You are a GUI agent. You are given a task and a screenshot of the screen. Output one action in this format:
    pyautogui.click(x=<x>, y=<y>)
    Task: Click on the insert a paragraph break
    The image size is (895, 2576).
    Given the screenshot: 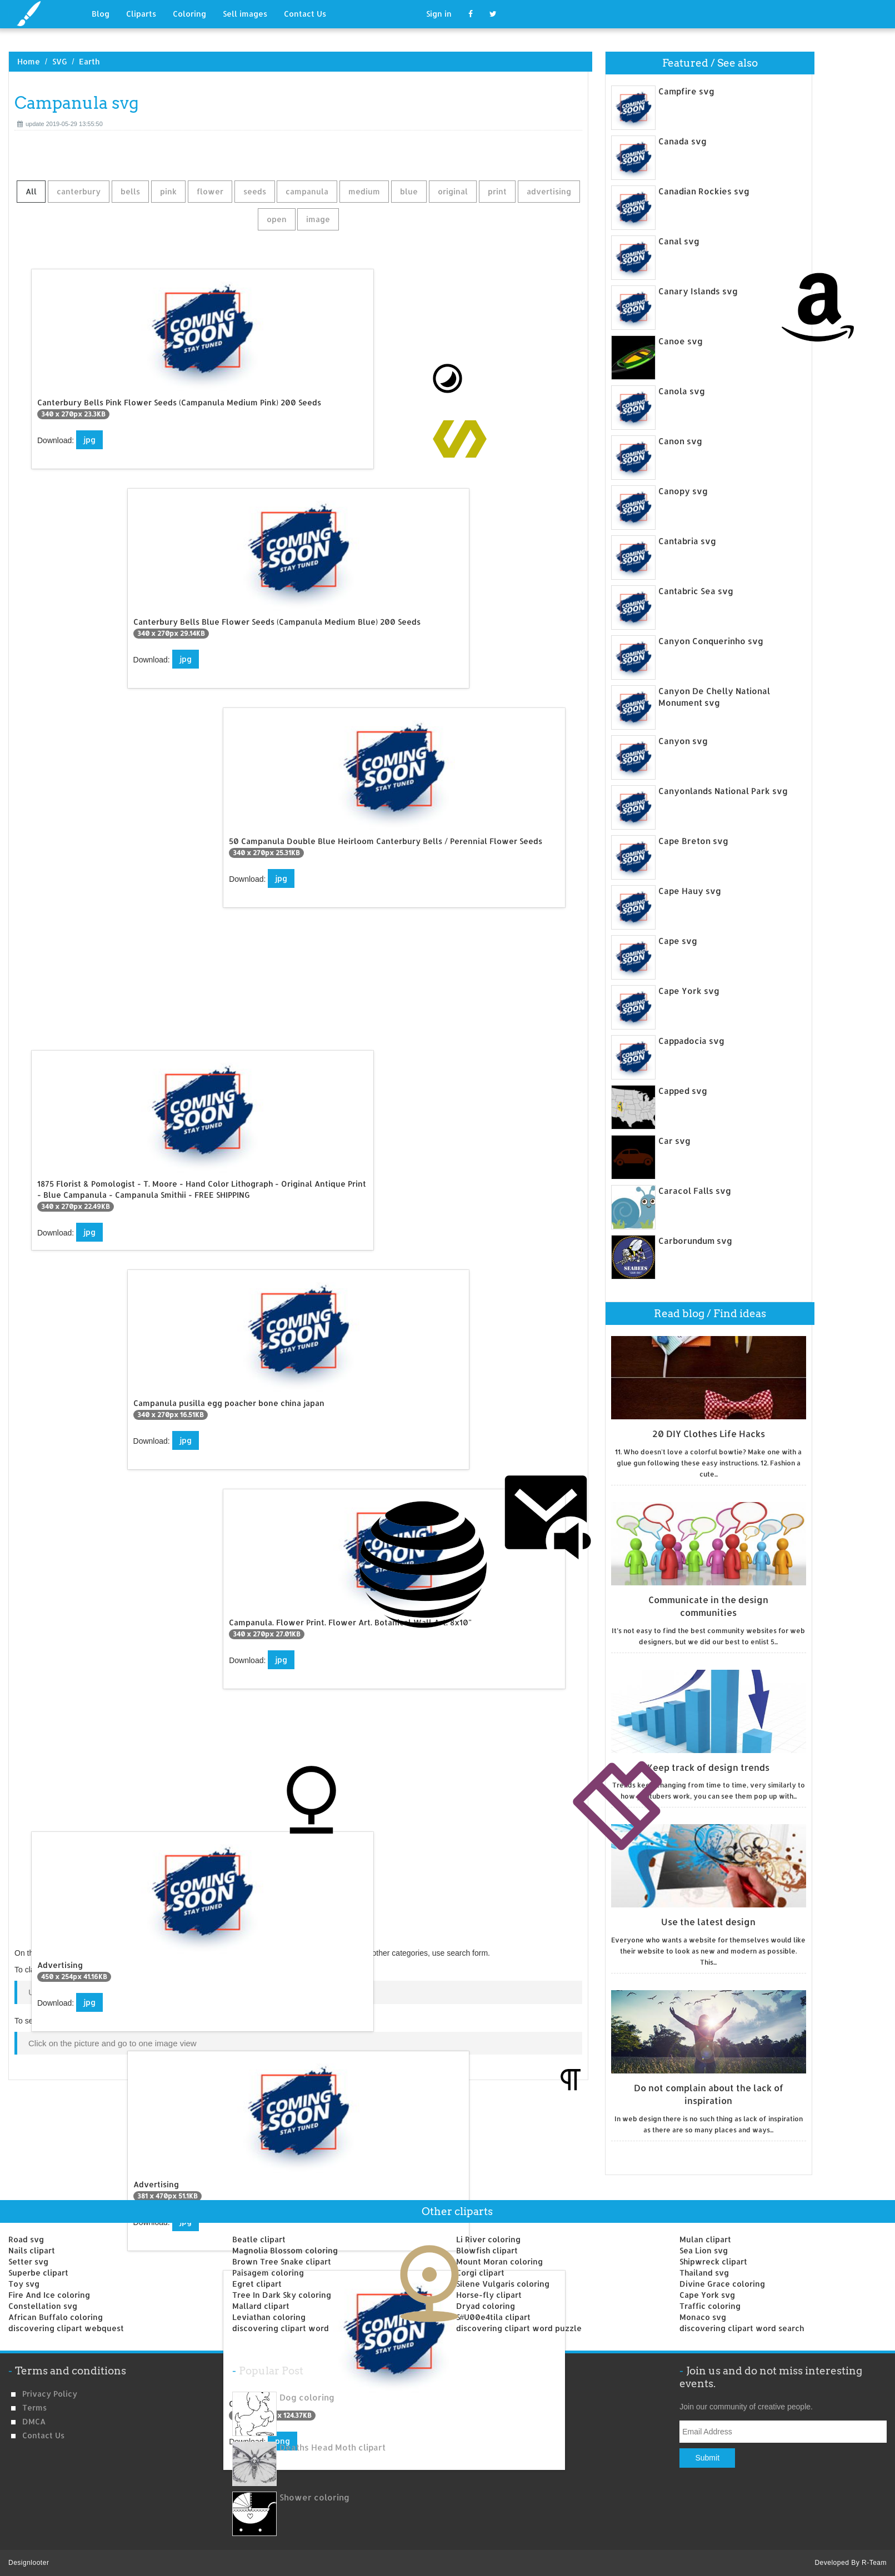 What is the action you would take?
    pyautogui.click(x=571, y=2079)
    